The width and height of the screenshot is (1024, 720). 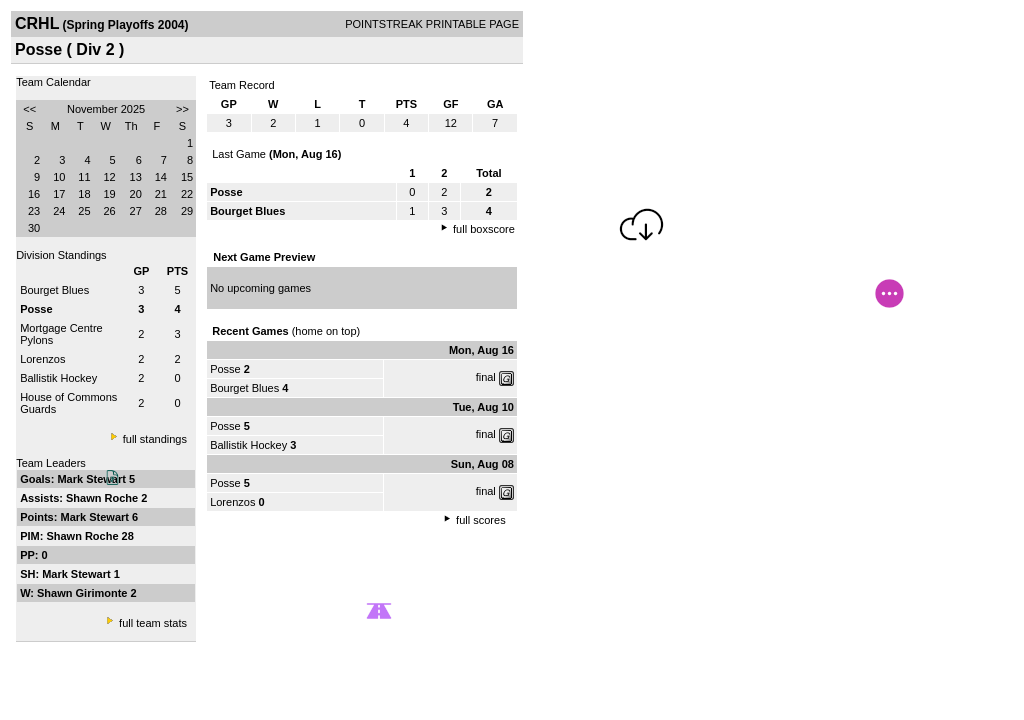 What do you see at coordinates (112, 477) in the screenshot?
I see `view rupee payment document` at bounding box center [112, 477].